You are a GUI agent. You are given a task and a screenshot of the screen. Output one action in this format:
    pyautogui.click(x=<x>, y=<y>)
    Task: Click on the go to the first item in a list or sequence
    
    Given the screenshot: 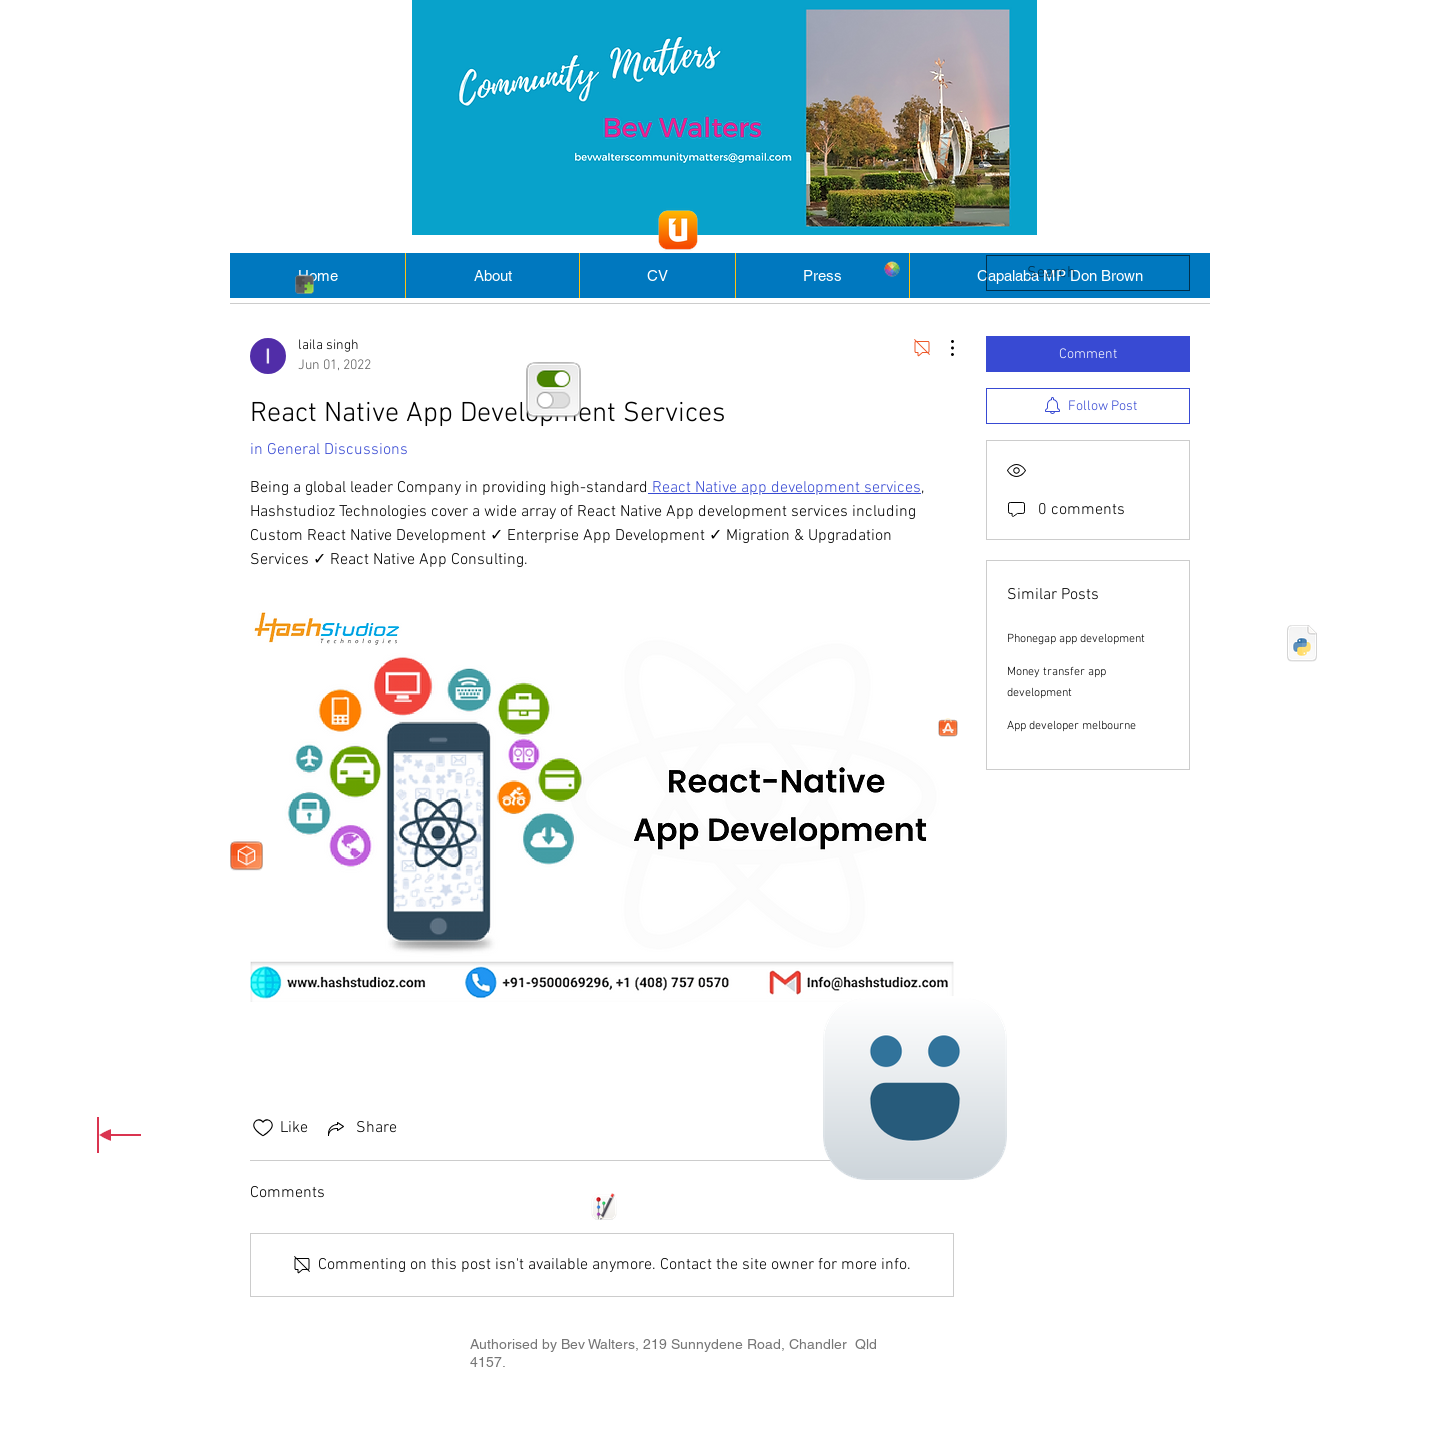 What is the action you would take?
    pyautogui.click(x=119, y=1135)
    